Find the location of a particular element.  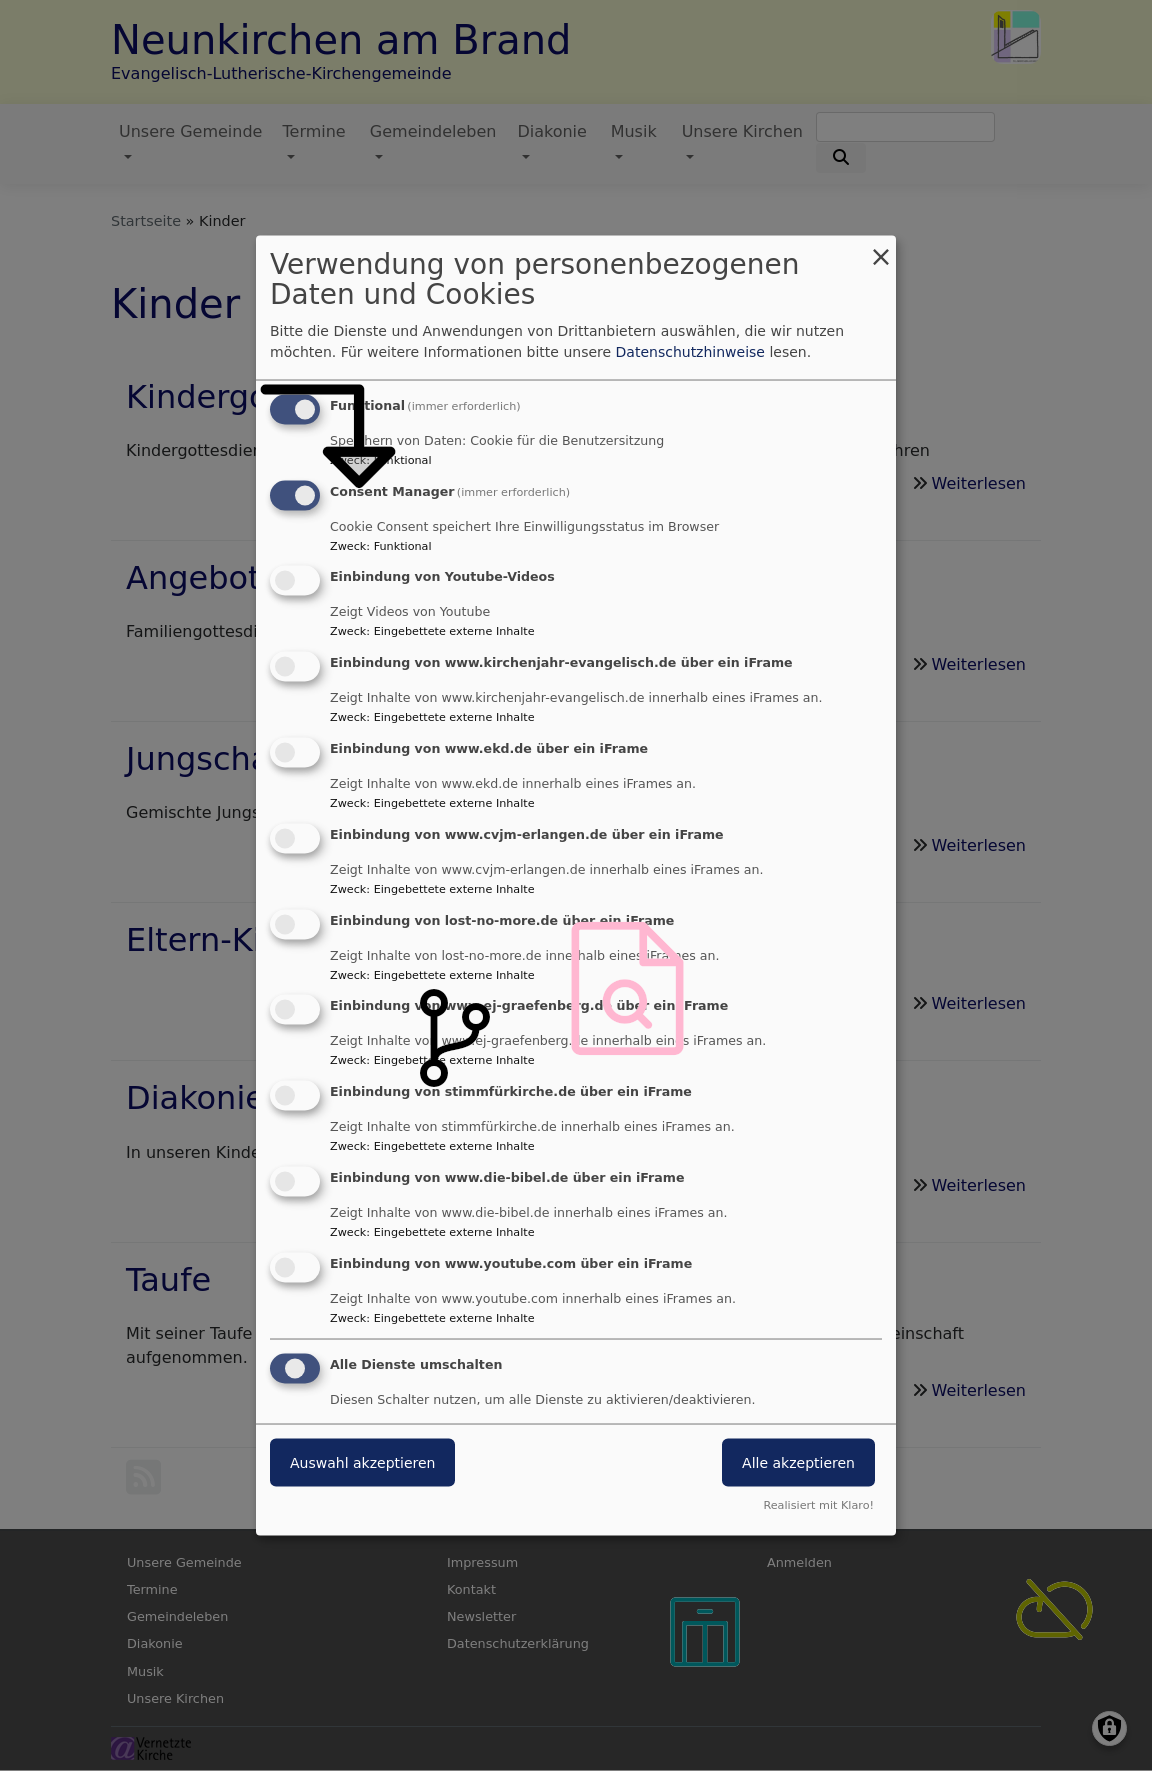

search within a document is located at coordinates (627, 988).